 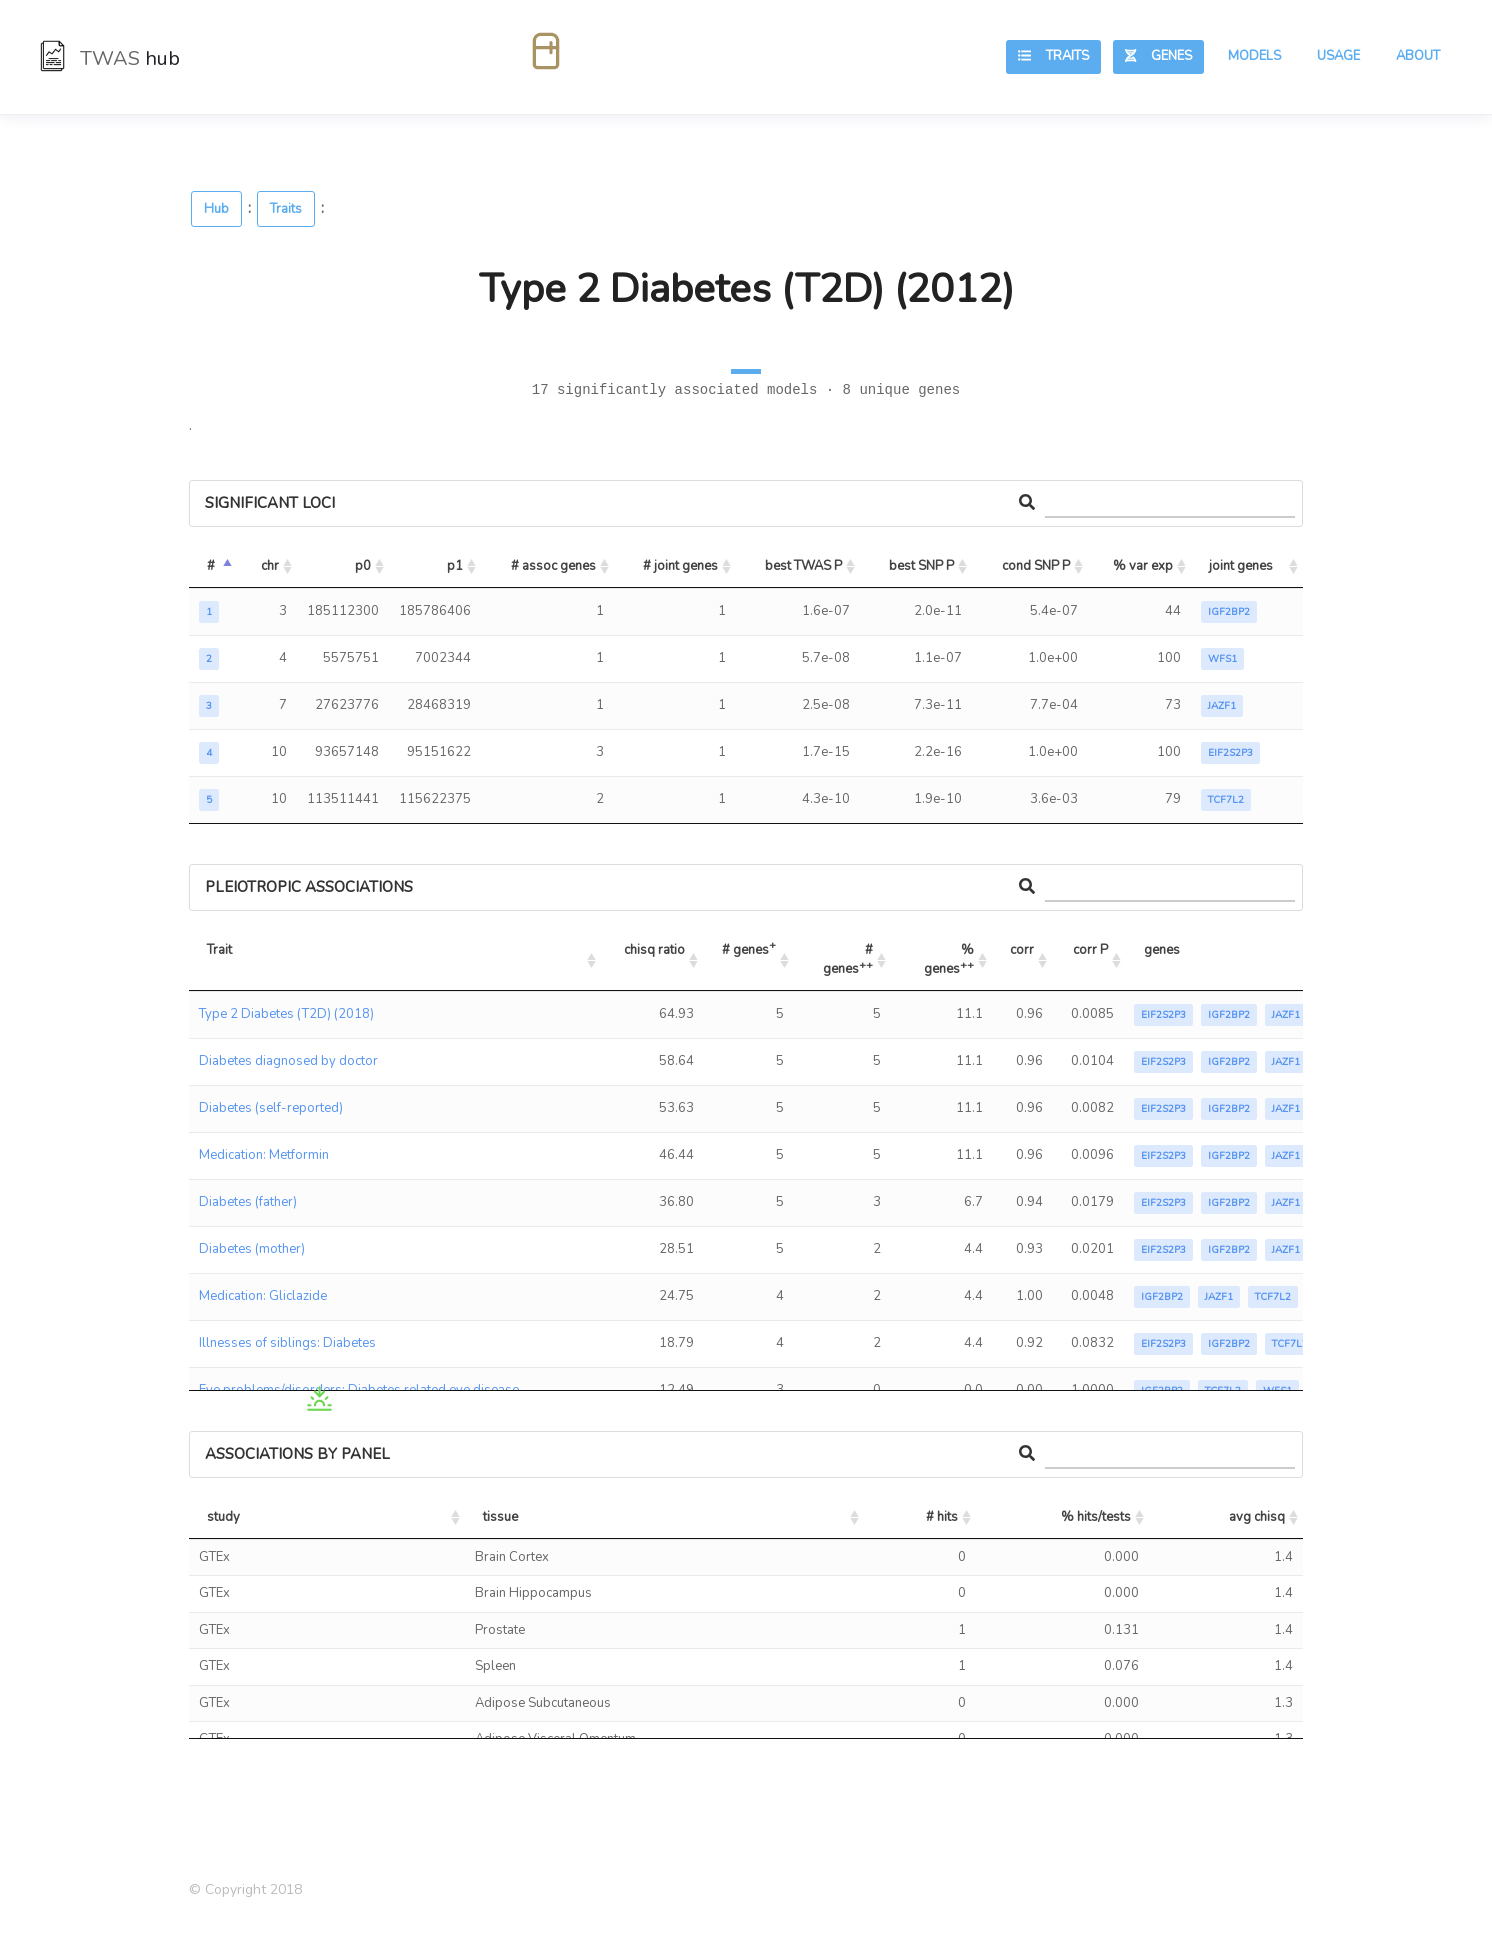 I want to click on access kitchen appliance controls, so click(x=546, y=51).